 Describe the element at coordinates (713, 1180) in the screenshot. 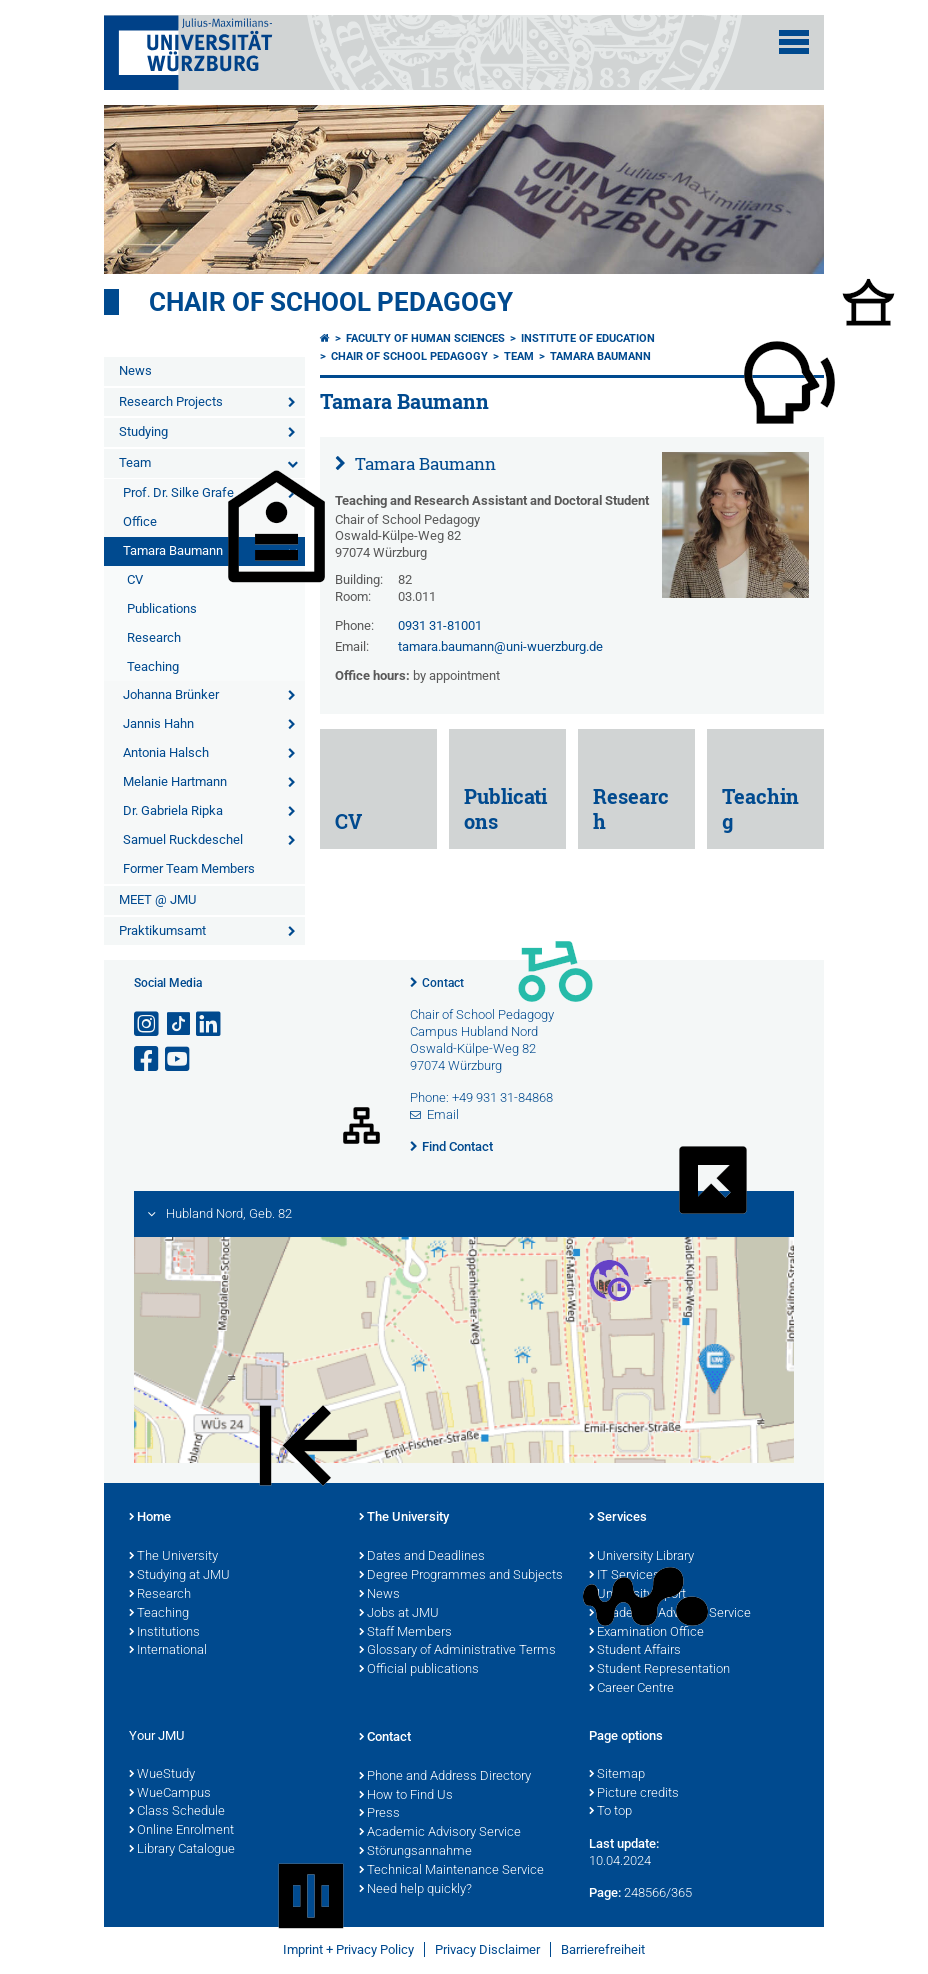

I see `navigate back to previous section` at that location.